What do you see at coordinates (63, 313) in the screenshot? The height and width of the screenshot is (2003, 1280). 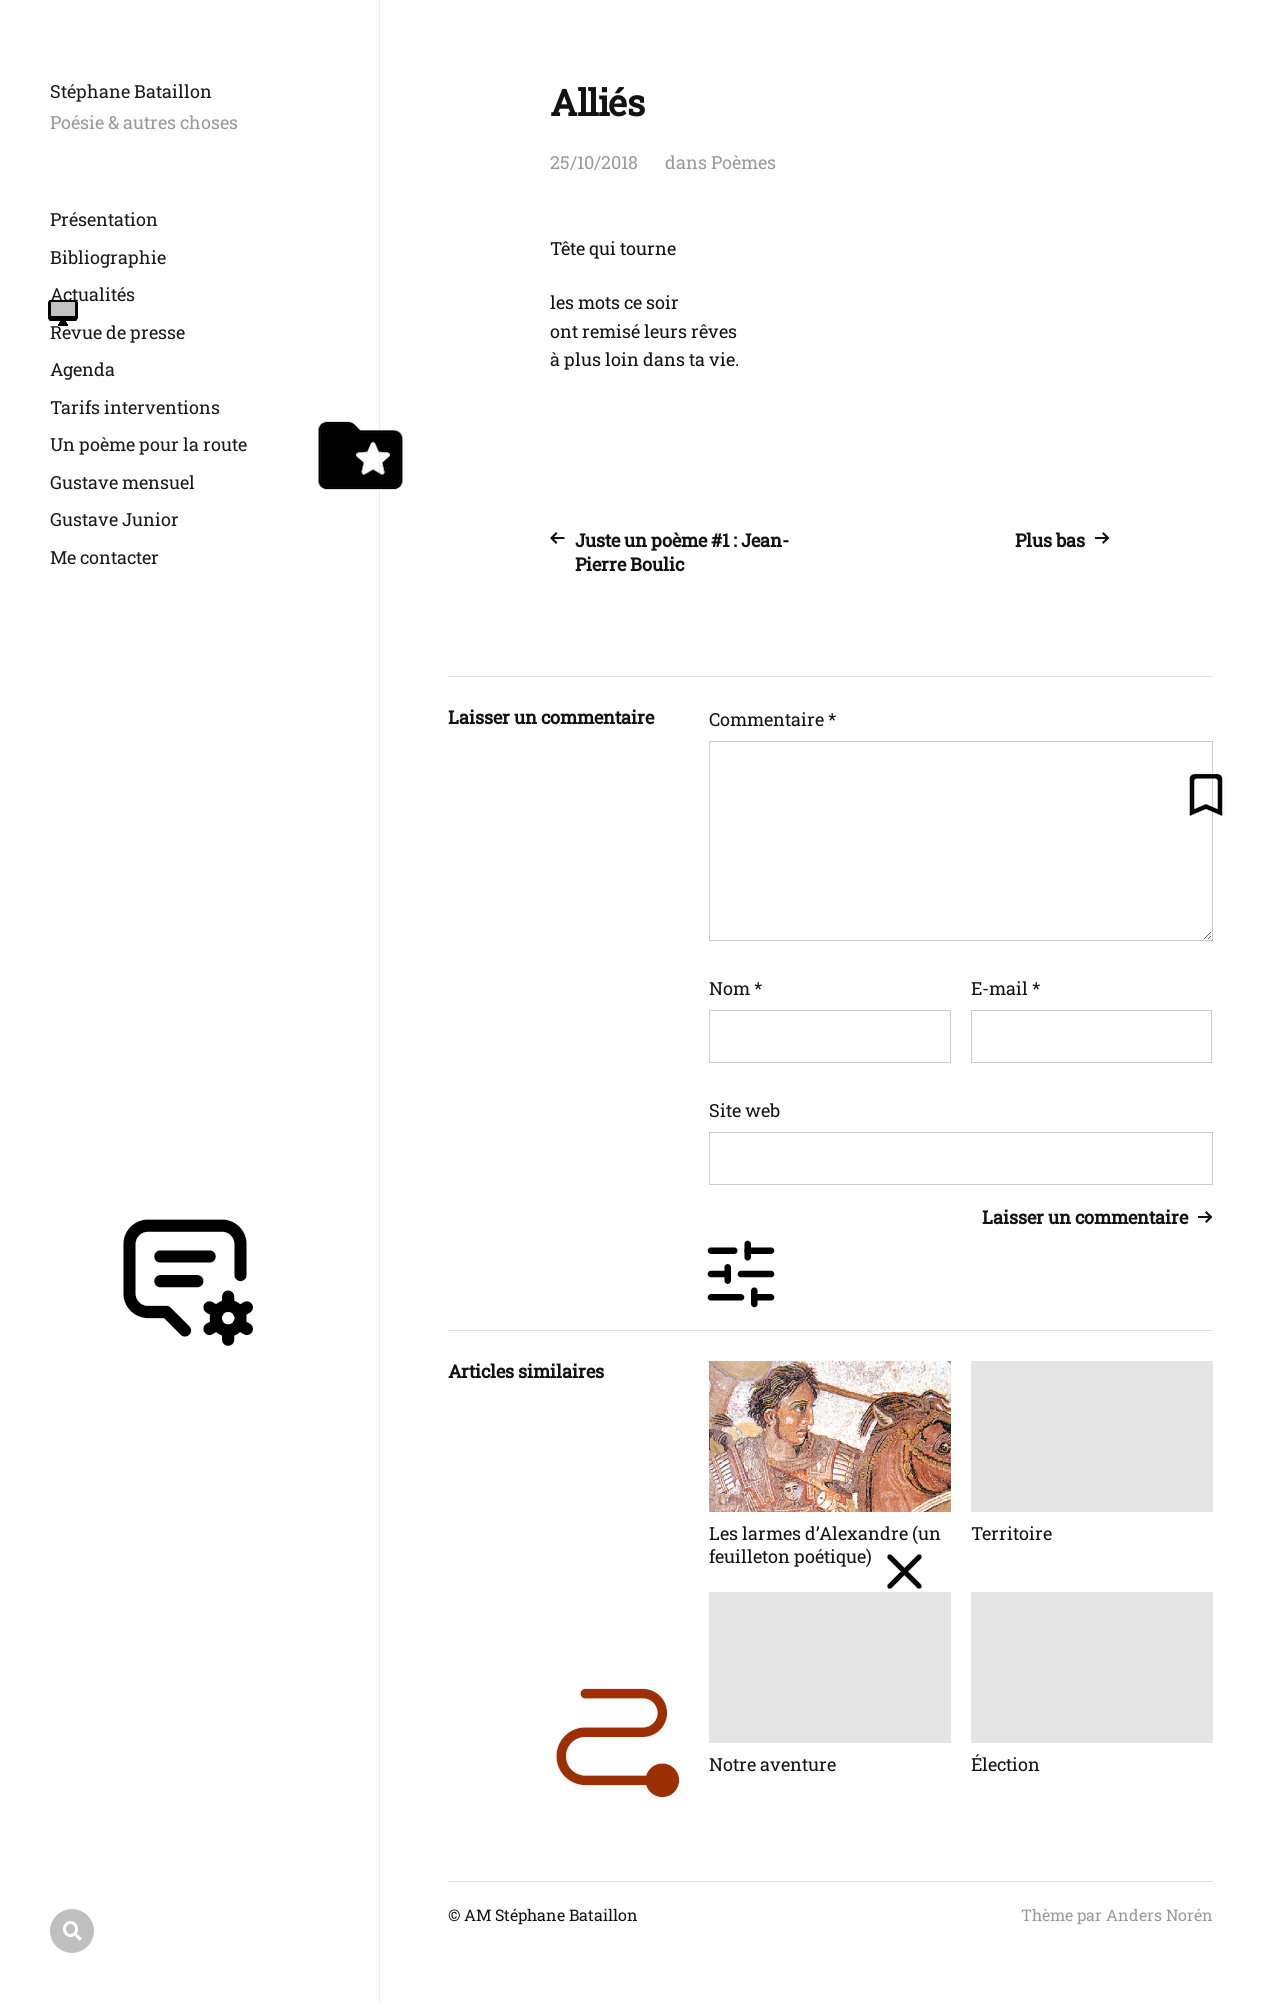 I see `switch to desktop view` at bounding box center [63, 313].